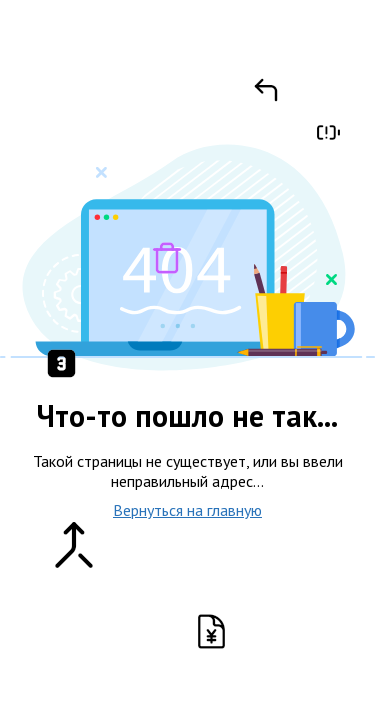 This screenshot has width=375, height=720. What do you see at coordinates (167, 258) in the screenshot?
I see `delete selected item` at bounding box center [167, 258].